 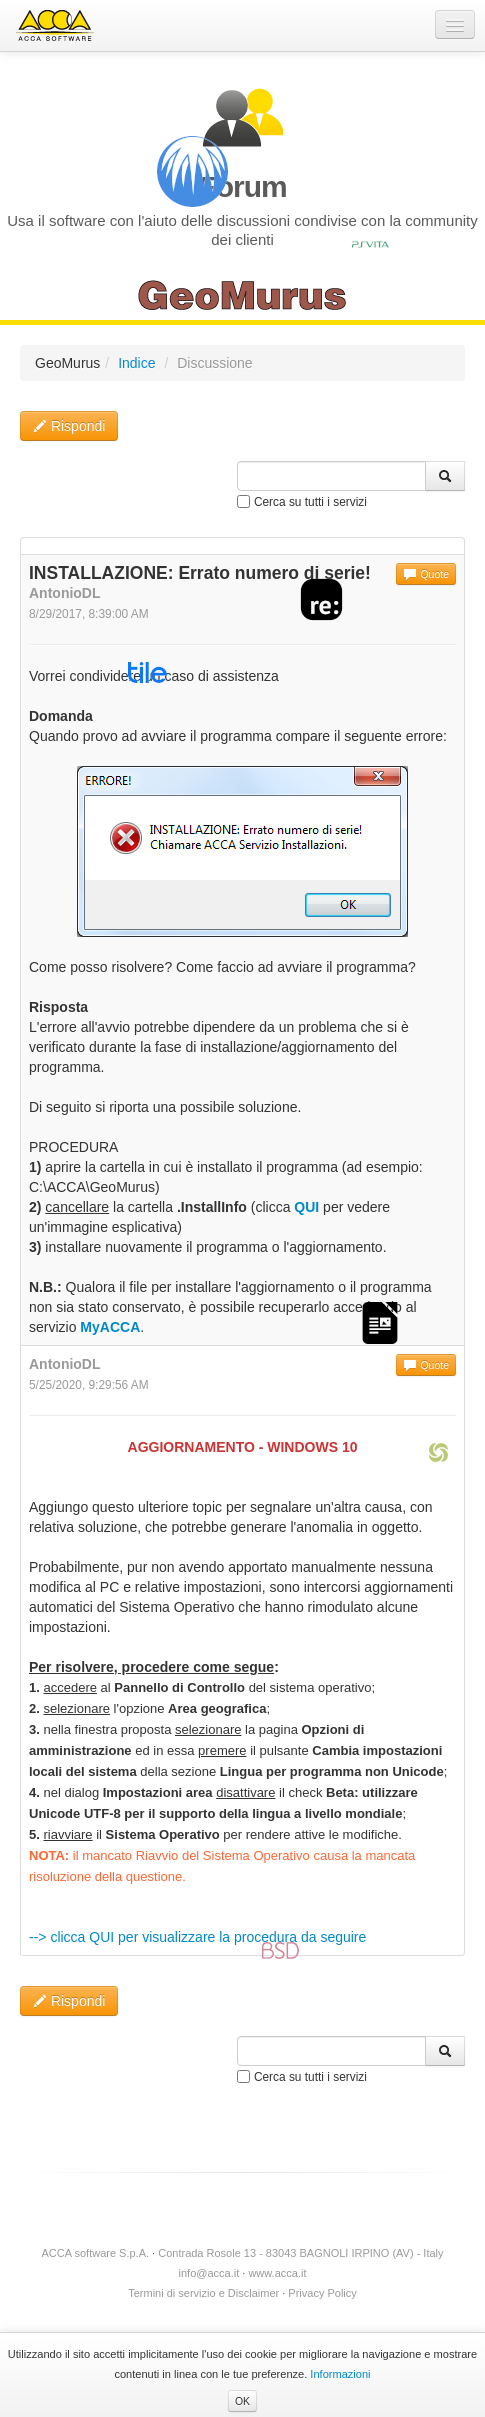 I want to click on open libreoffice writer, so click(x=380, y=1323).